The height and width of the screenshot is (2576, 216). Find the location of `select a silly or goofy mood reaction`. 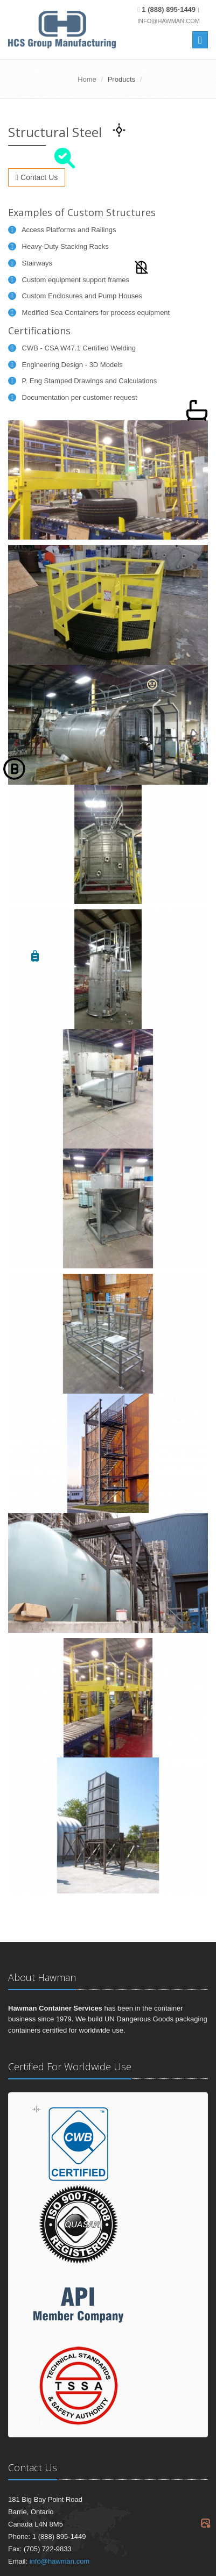

select a silly or goofy mood reaction is located at coordinates (152, 684).